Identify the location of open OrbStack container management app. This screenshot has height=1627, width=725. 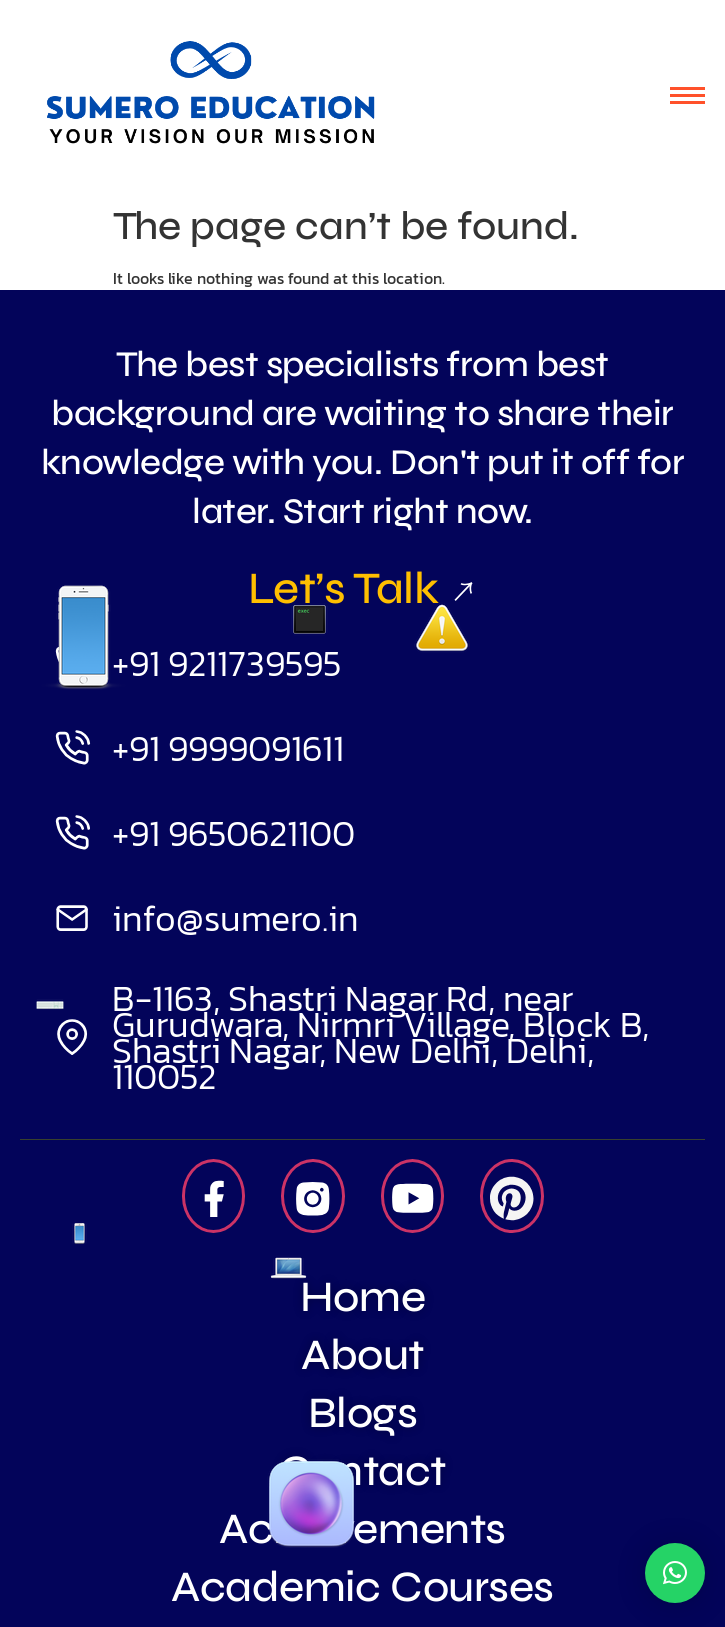
(311, 1503).